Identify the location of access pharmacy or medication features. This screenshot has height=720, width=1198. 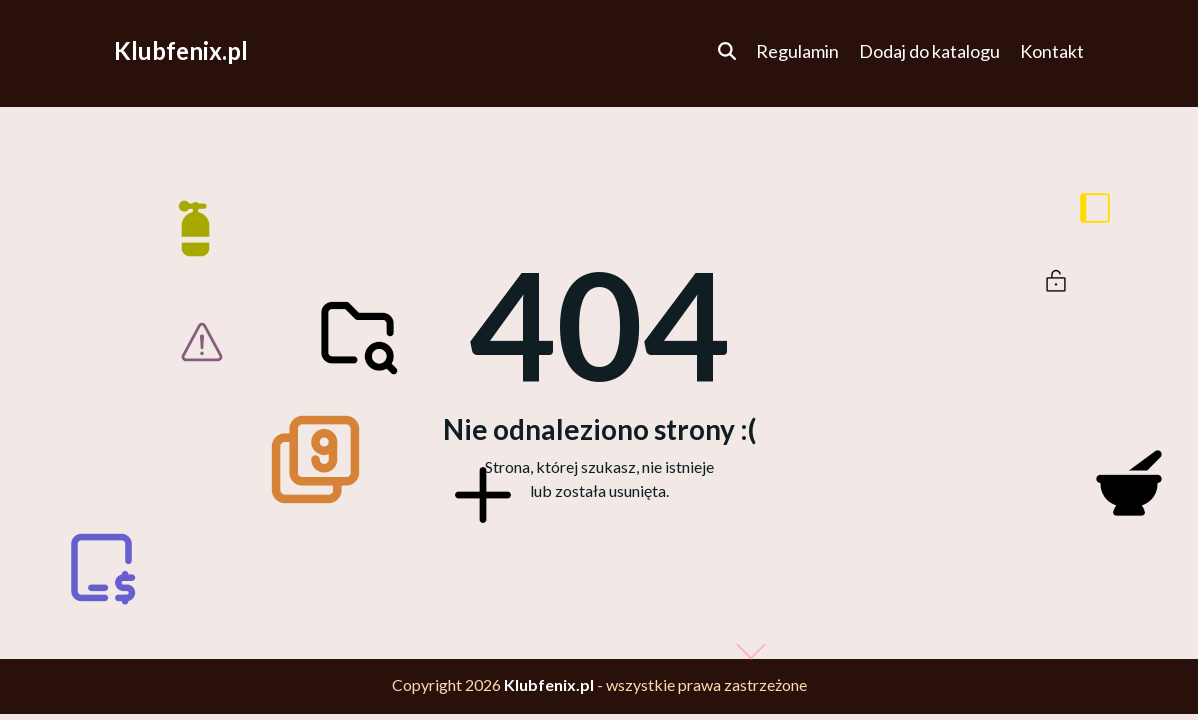
(1129, 483).